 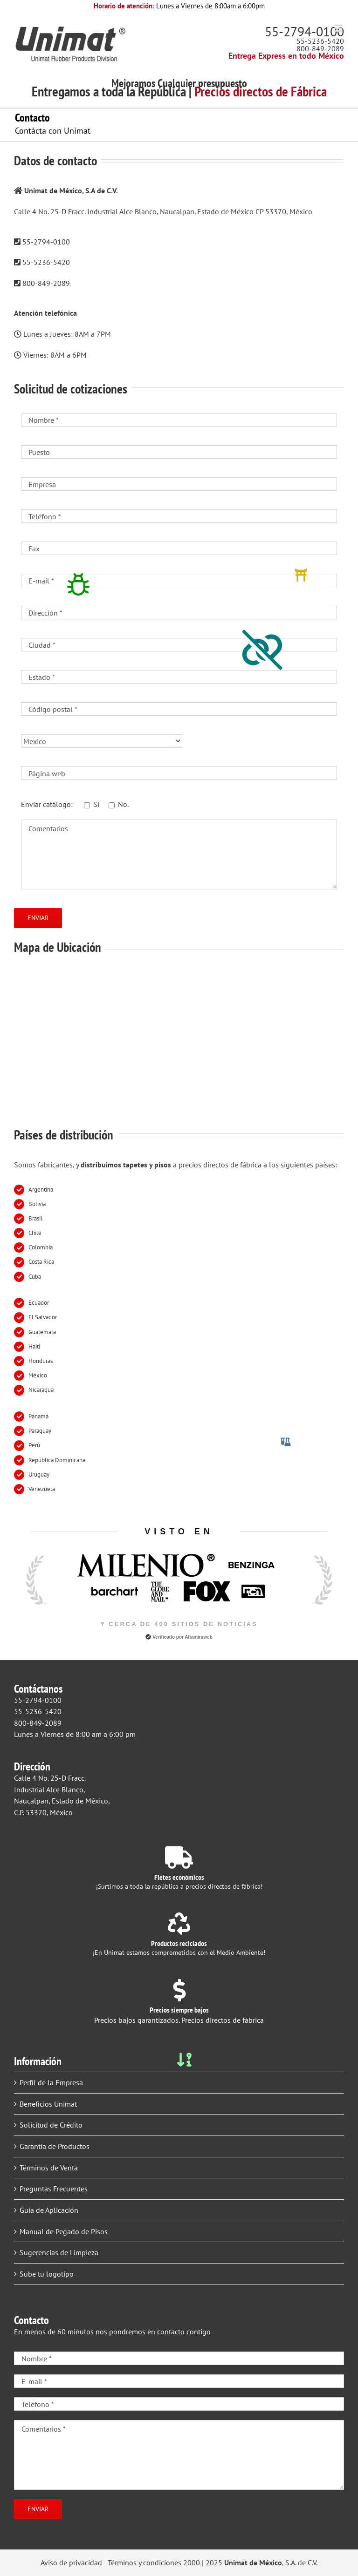 What do you see at coordinates (78, 584) in the screenshot?
I see `report a bug or issue` at bounding box center [78, 584].